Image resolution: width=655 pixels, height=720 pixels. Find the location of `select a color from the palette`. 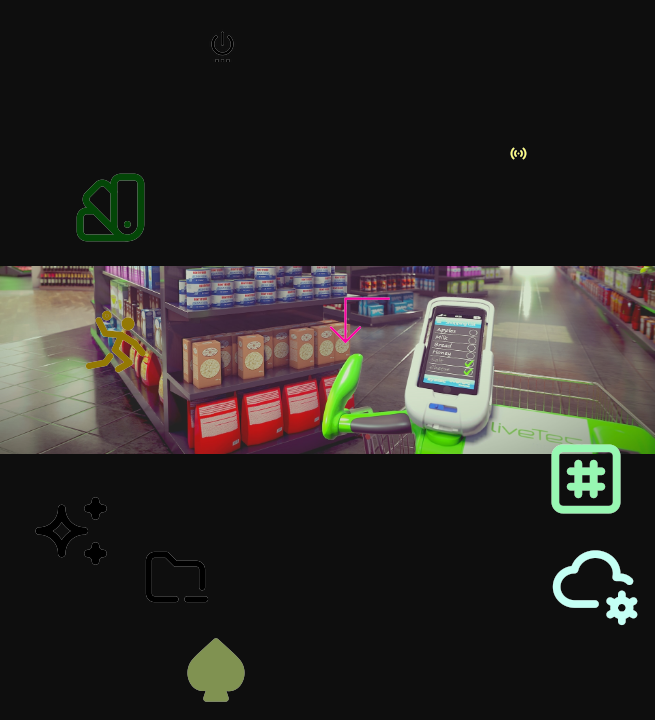

select a color from the palette is located at coordinates (110, 207).